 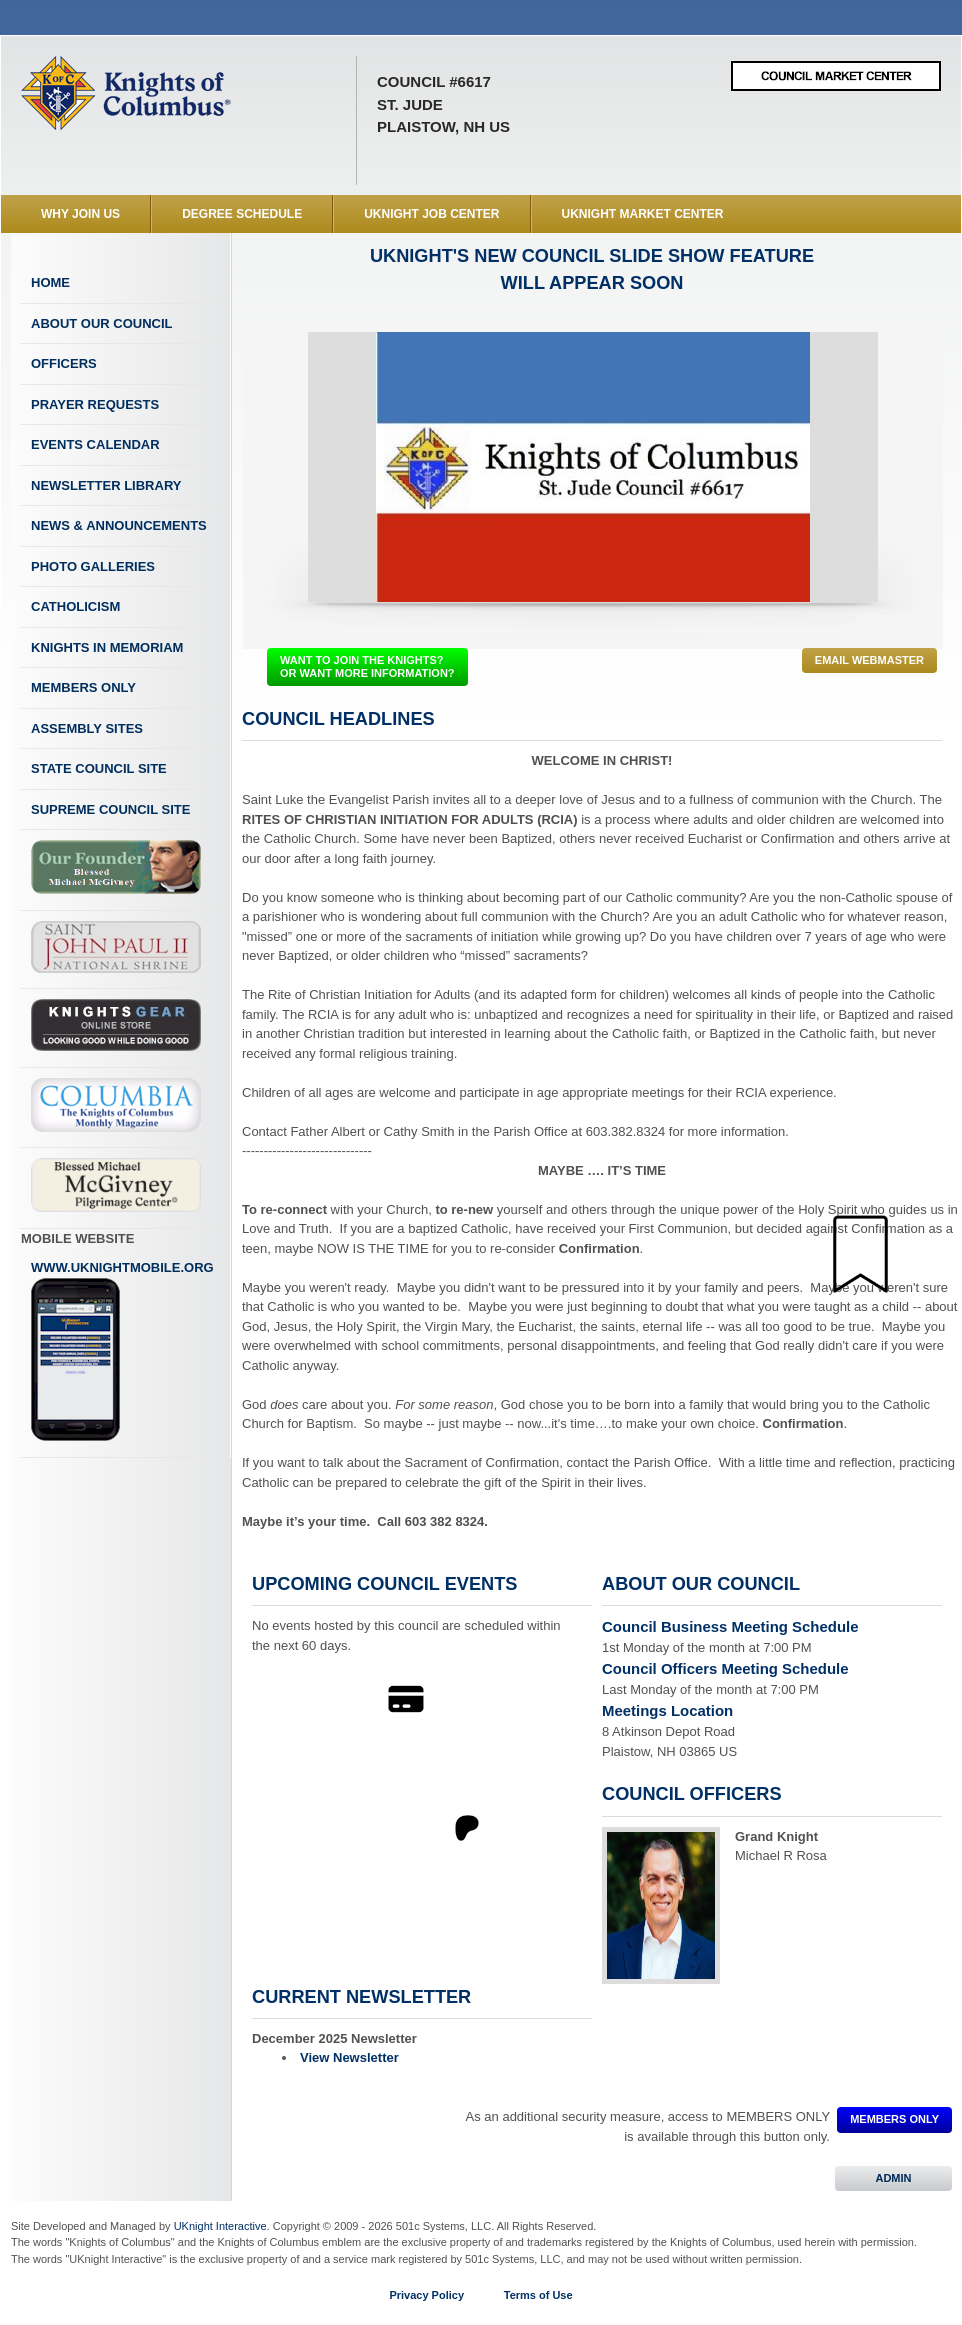 I want to click on manage your payment methods, so click(x=406, y=1699).